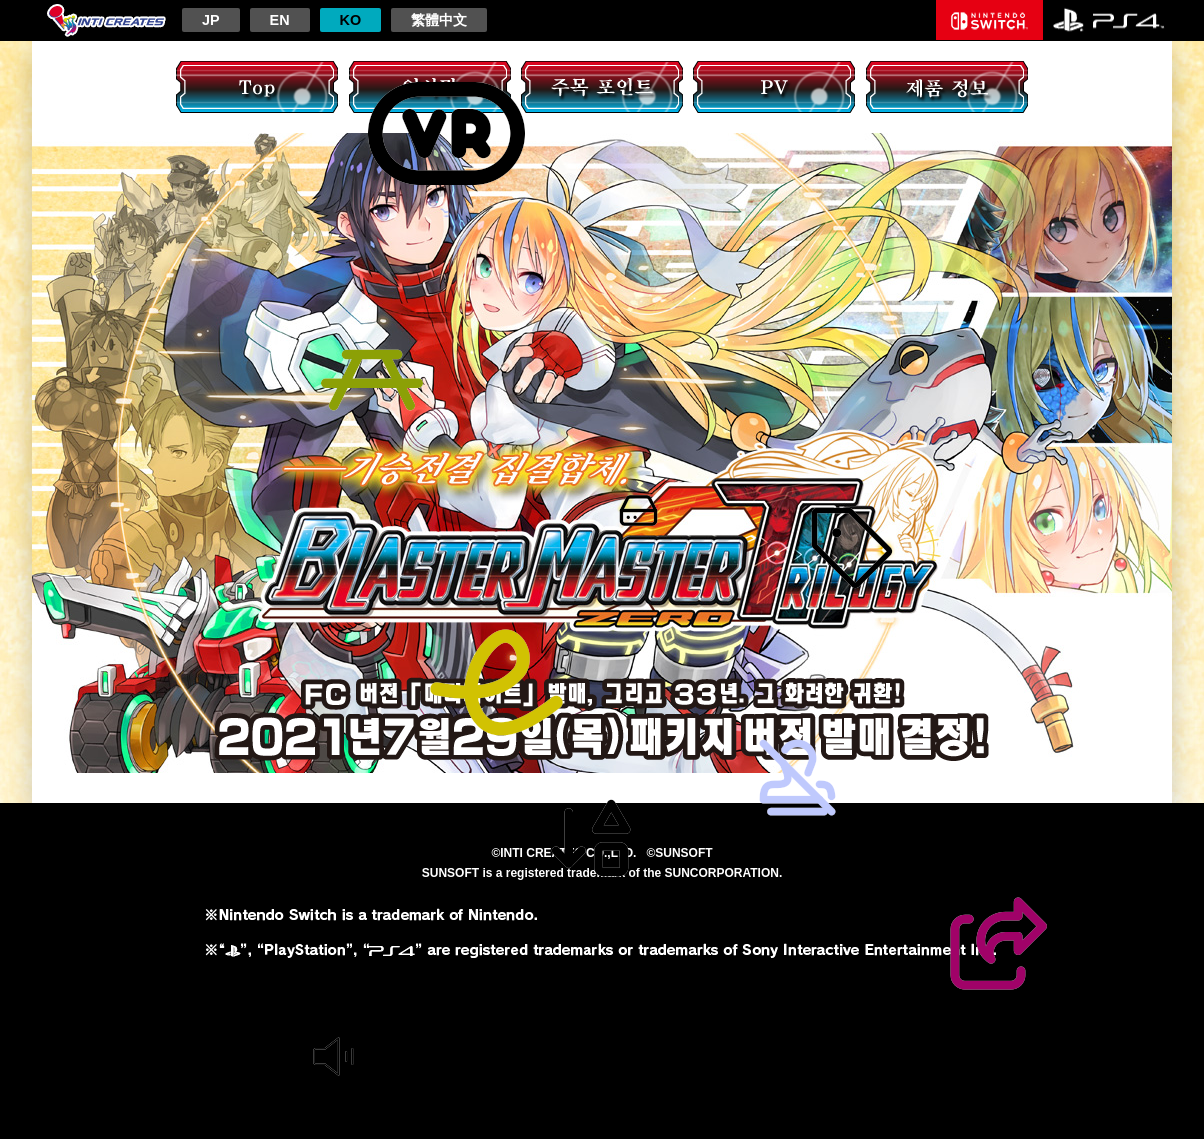 The height and width of the screenshot is (1139, 1204). What do you see at coordinates (496, 682) in the screenshot?
I see `ember.js framework logo` at bounding box center [496, 682].